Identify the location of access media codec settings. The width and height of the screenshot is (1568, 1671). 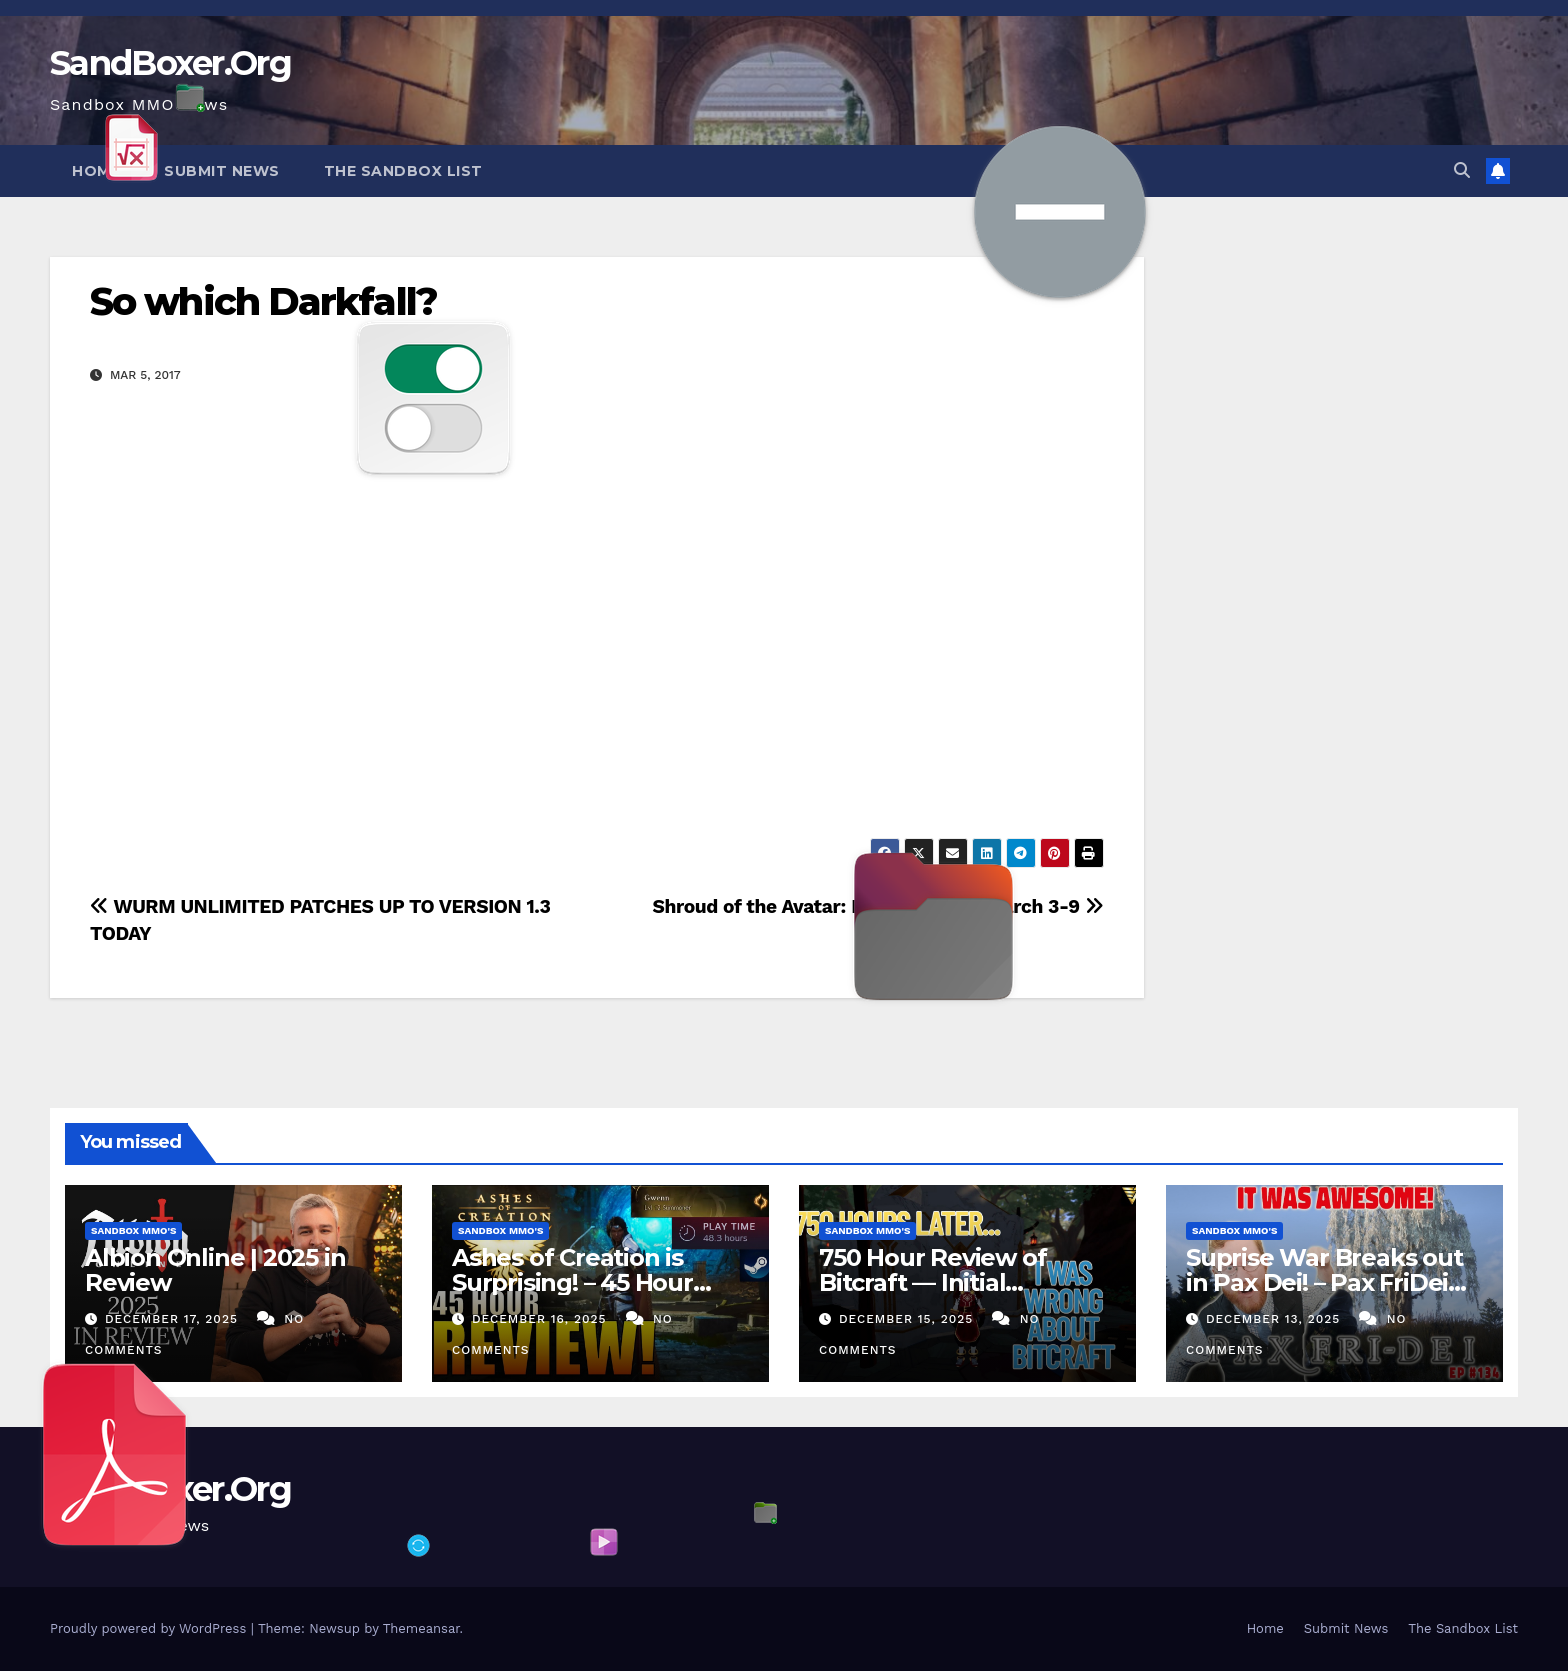
(604, 1542).